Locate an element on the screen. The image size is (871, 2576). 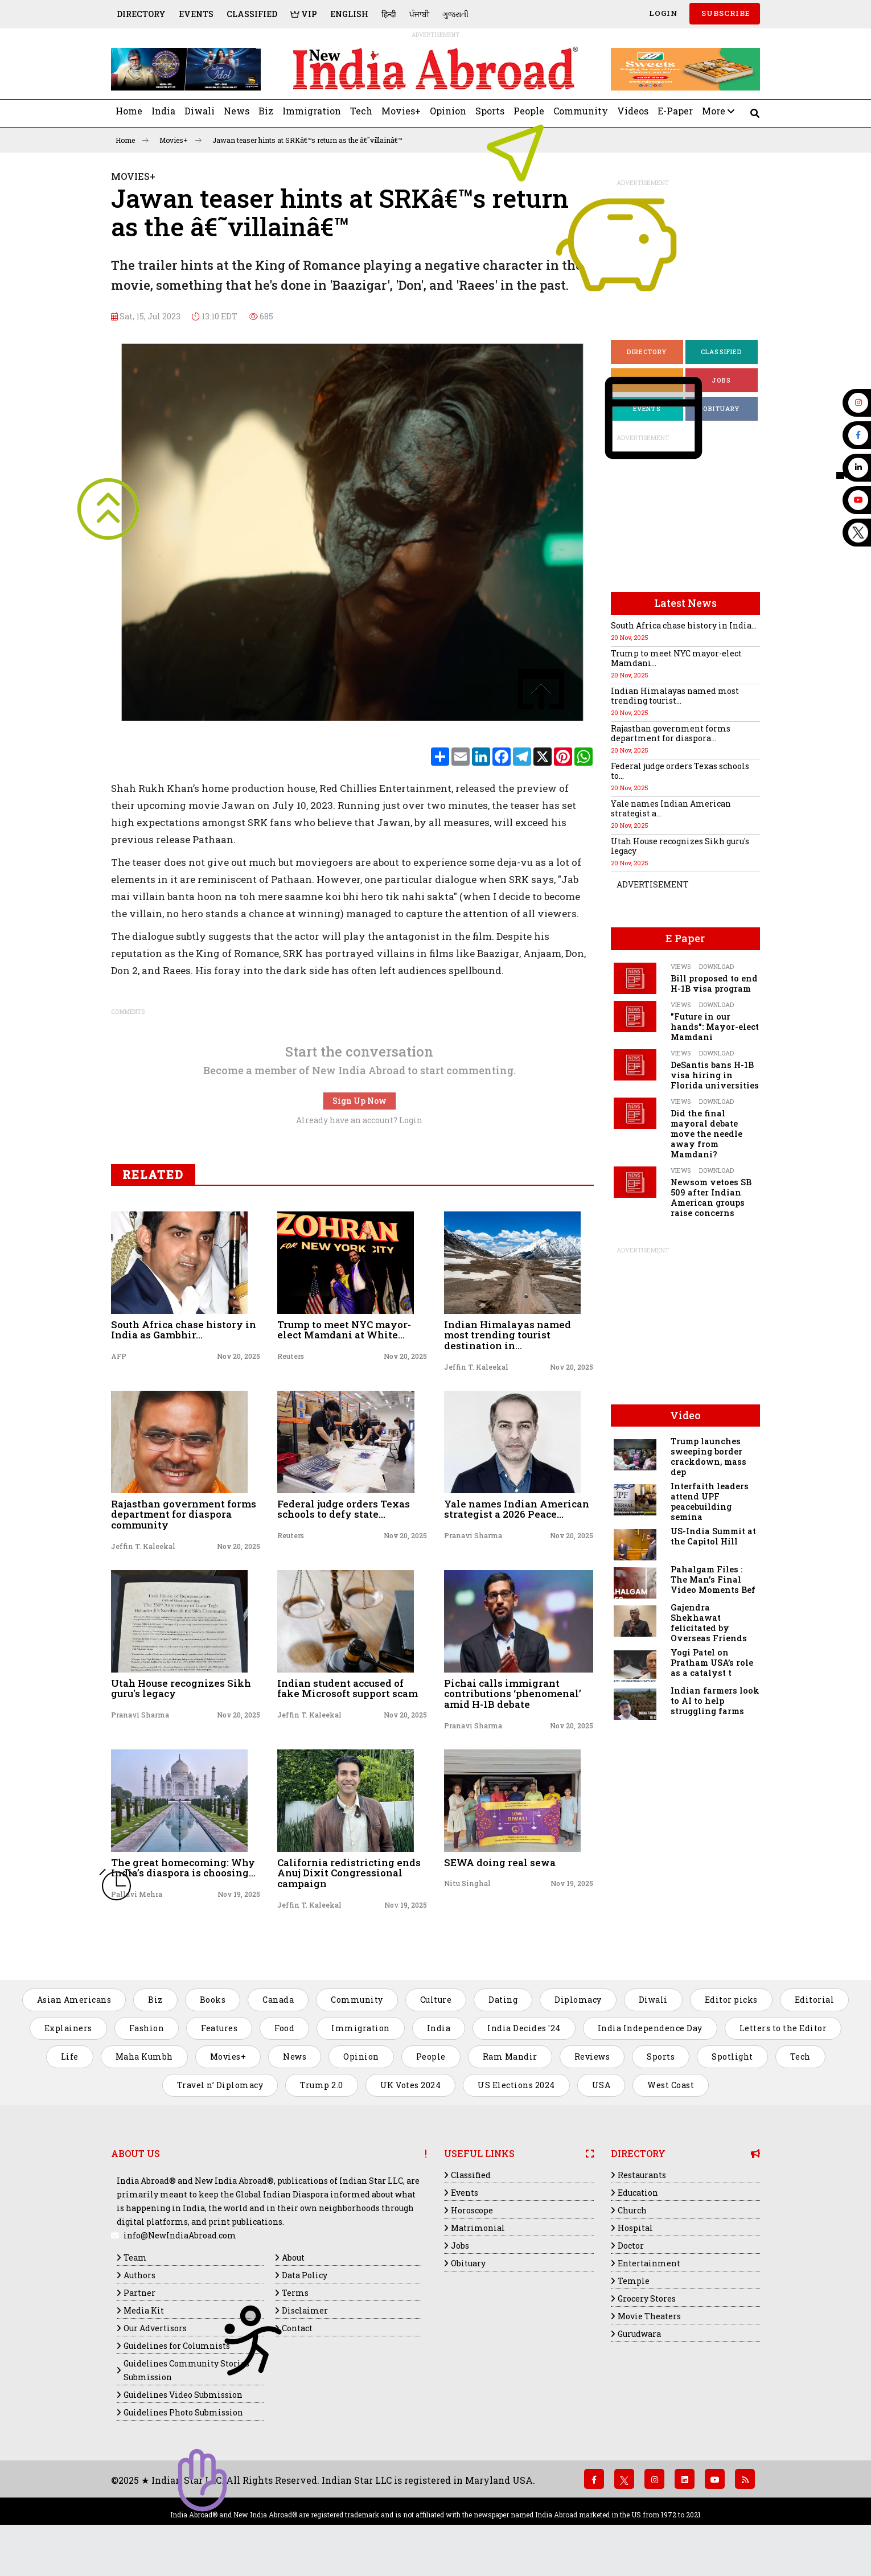
access savings or budget features is located at coordinates (618, 245).